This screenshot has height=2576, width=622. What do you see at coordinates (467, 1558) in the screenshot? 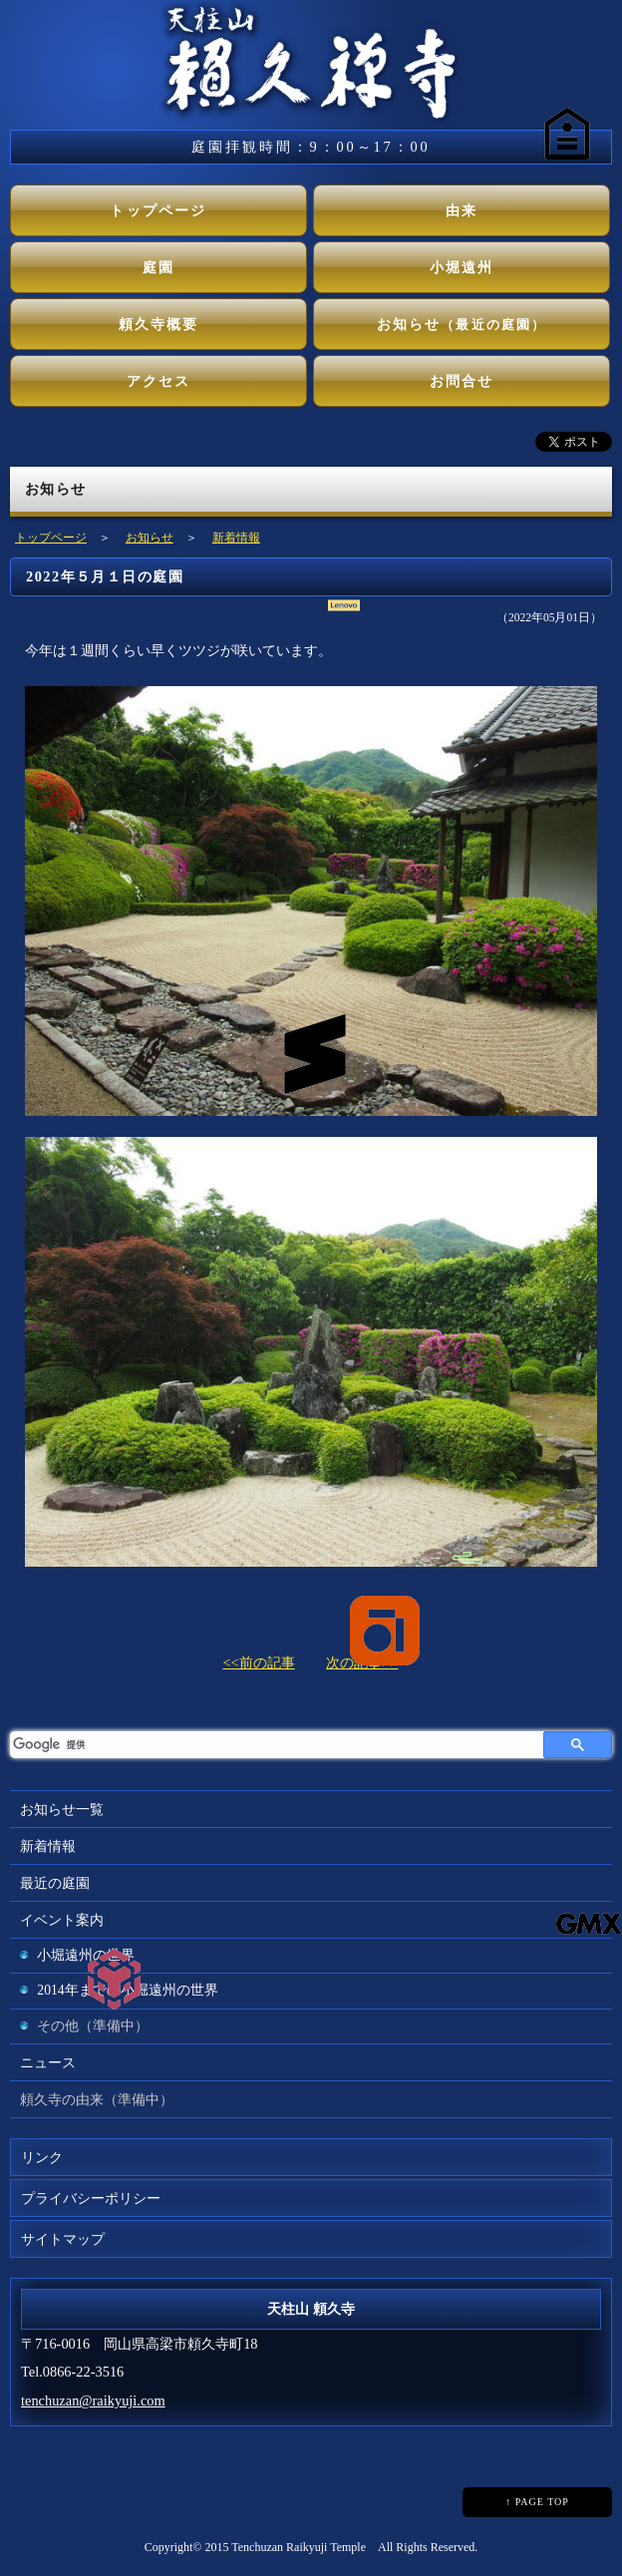
I see `UpCloud cloud hosting service logo` at bounding box center [467, 1558].